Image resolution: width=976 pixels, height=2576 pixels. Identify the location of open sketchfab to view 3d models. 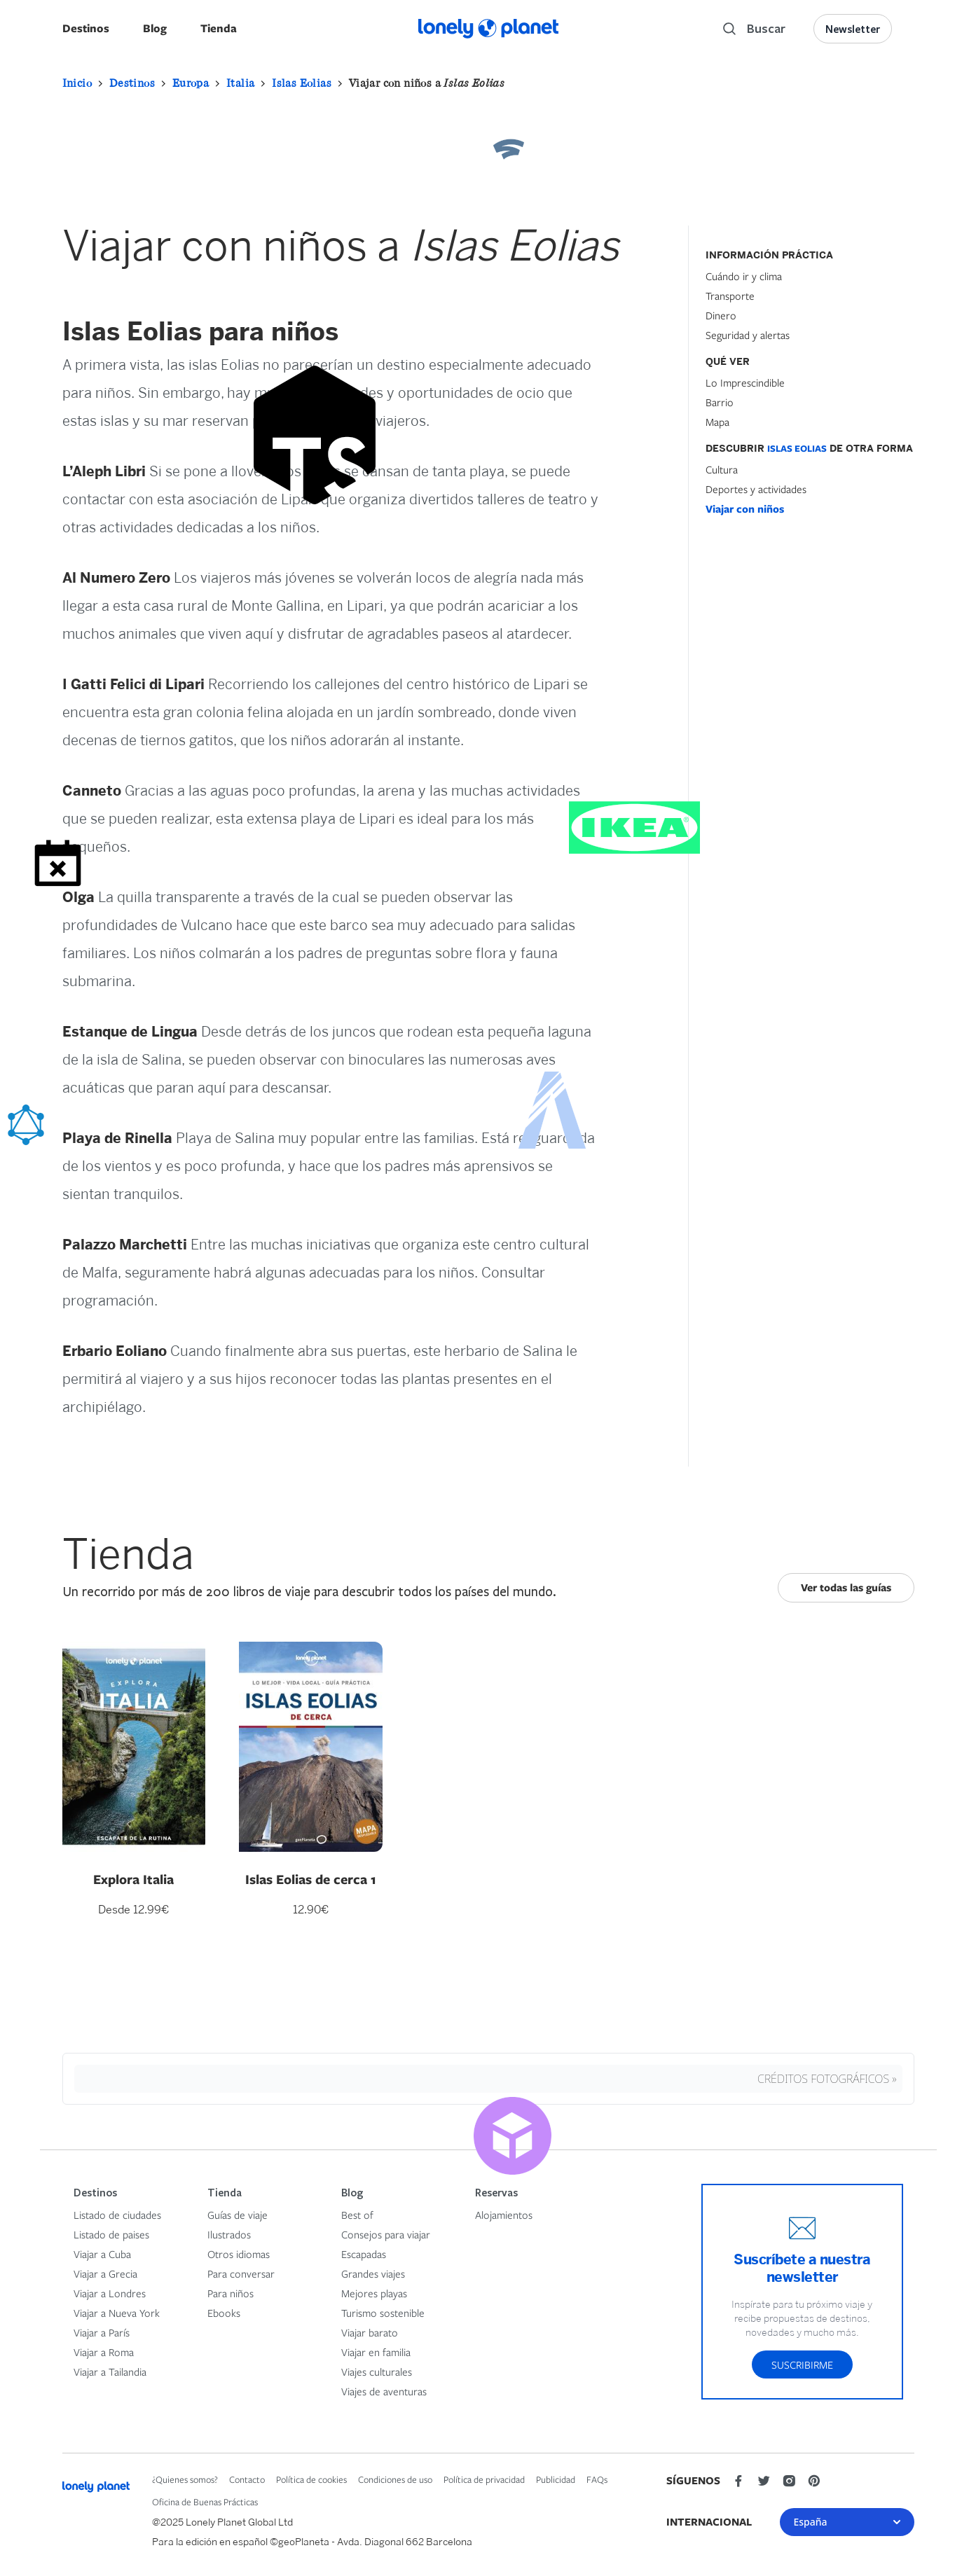
(512, 2135).